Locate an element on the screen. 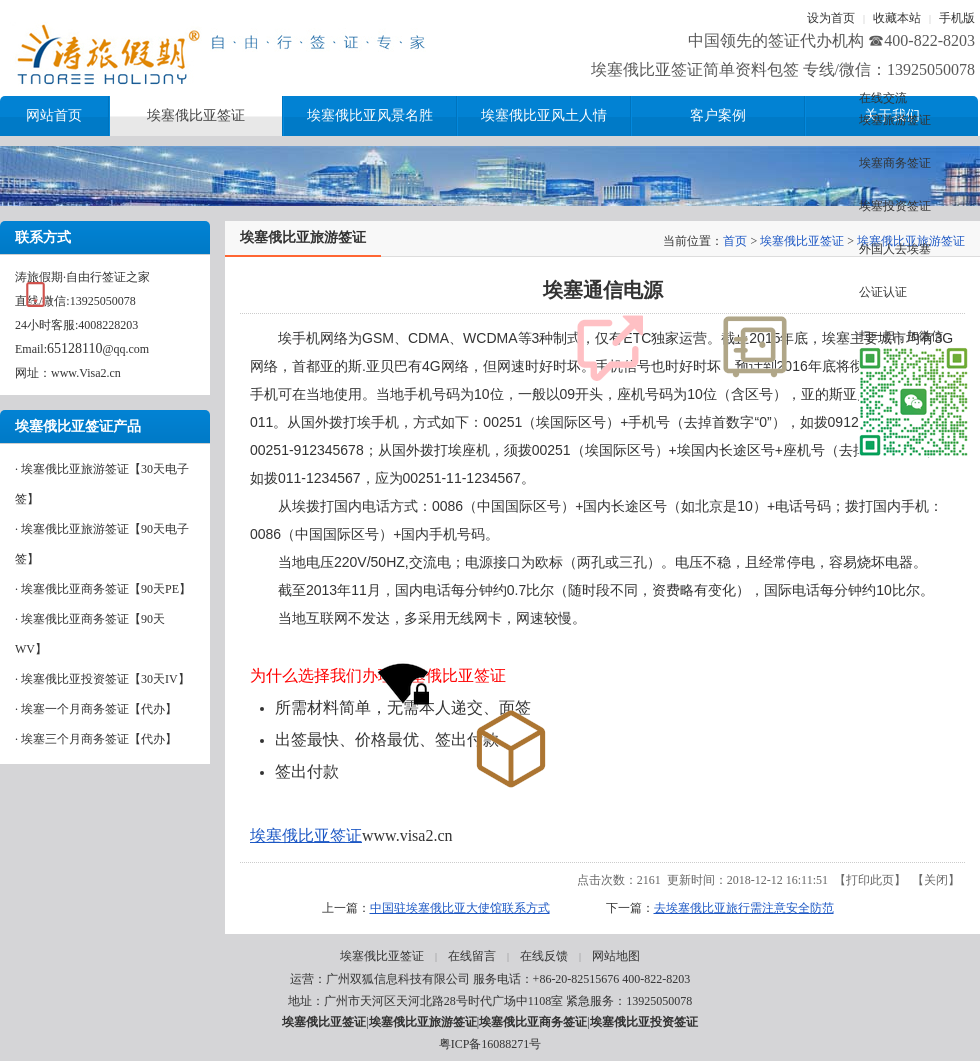 This screenshot has height=1061, width=980. switch to mobile view is located at coordinates (35, 294).